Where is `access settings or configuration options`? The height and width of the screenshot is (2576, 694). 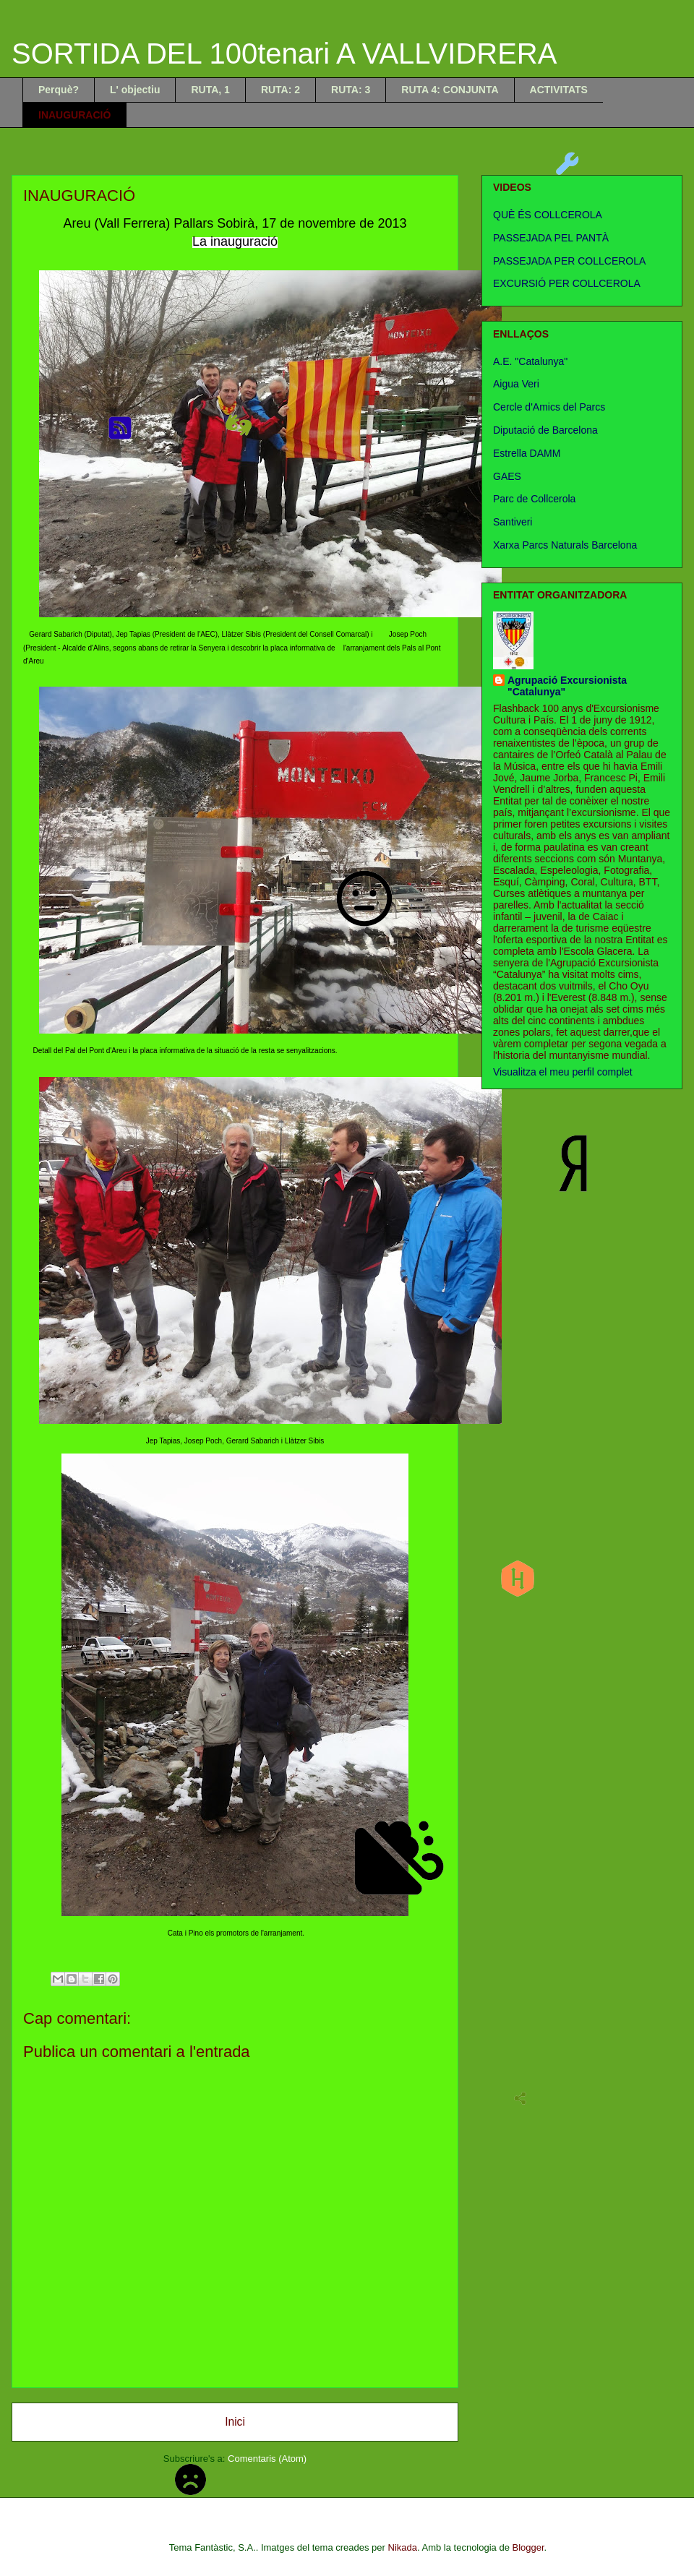 access settings or configuration options is located at coordinates (567, 163).